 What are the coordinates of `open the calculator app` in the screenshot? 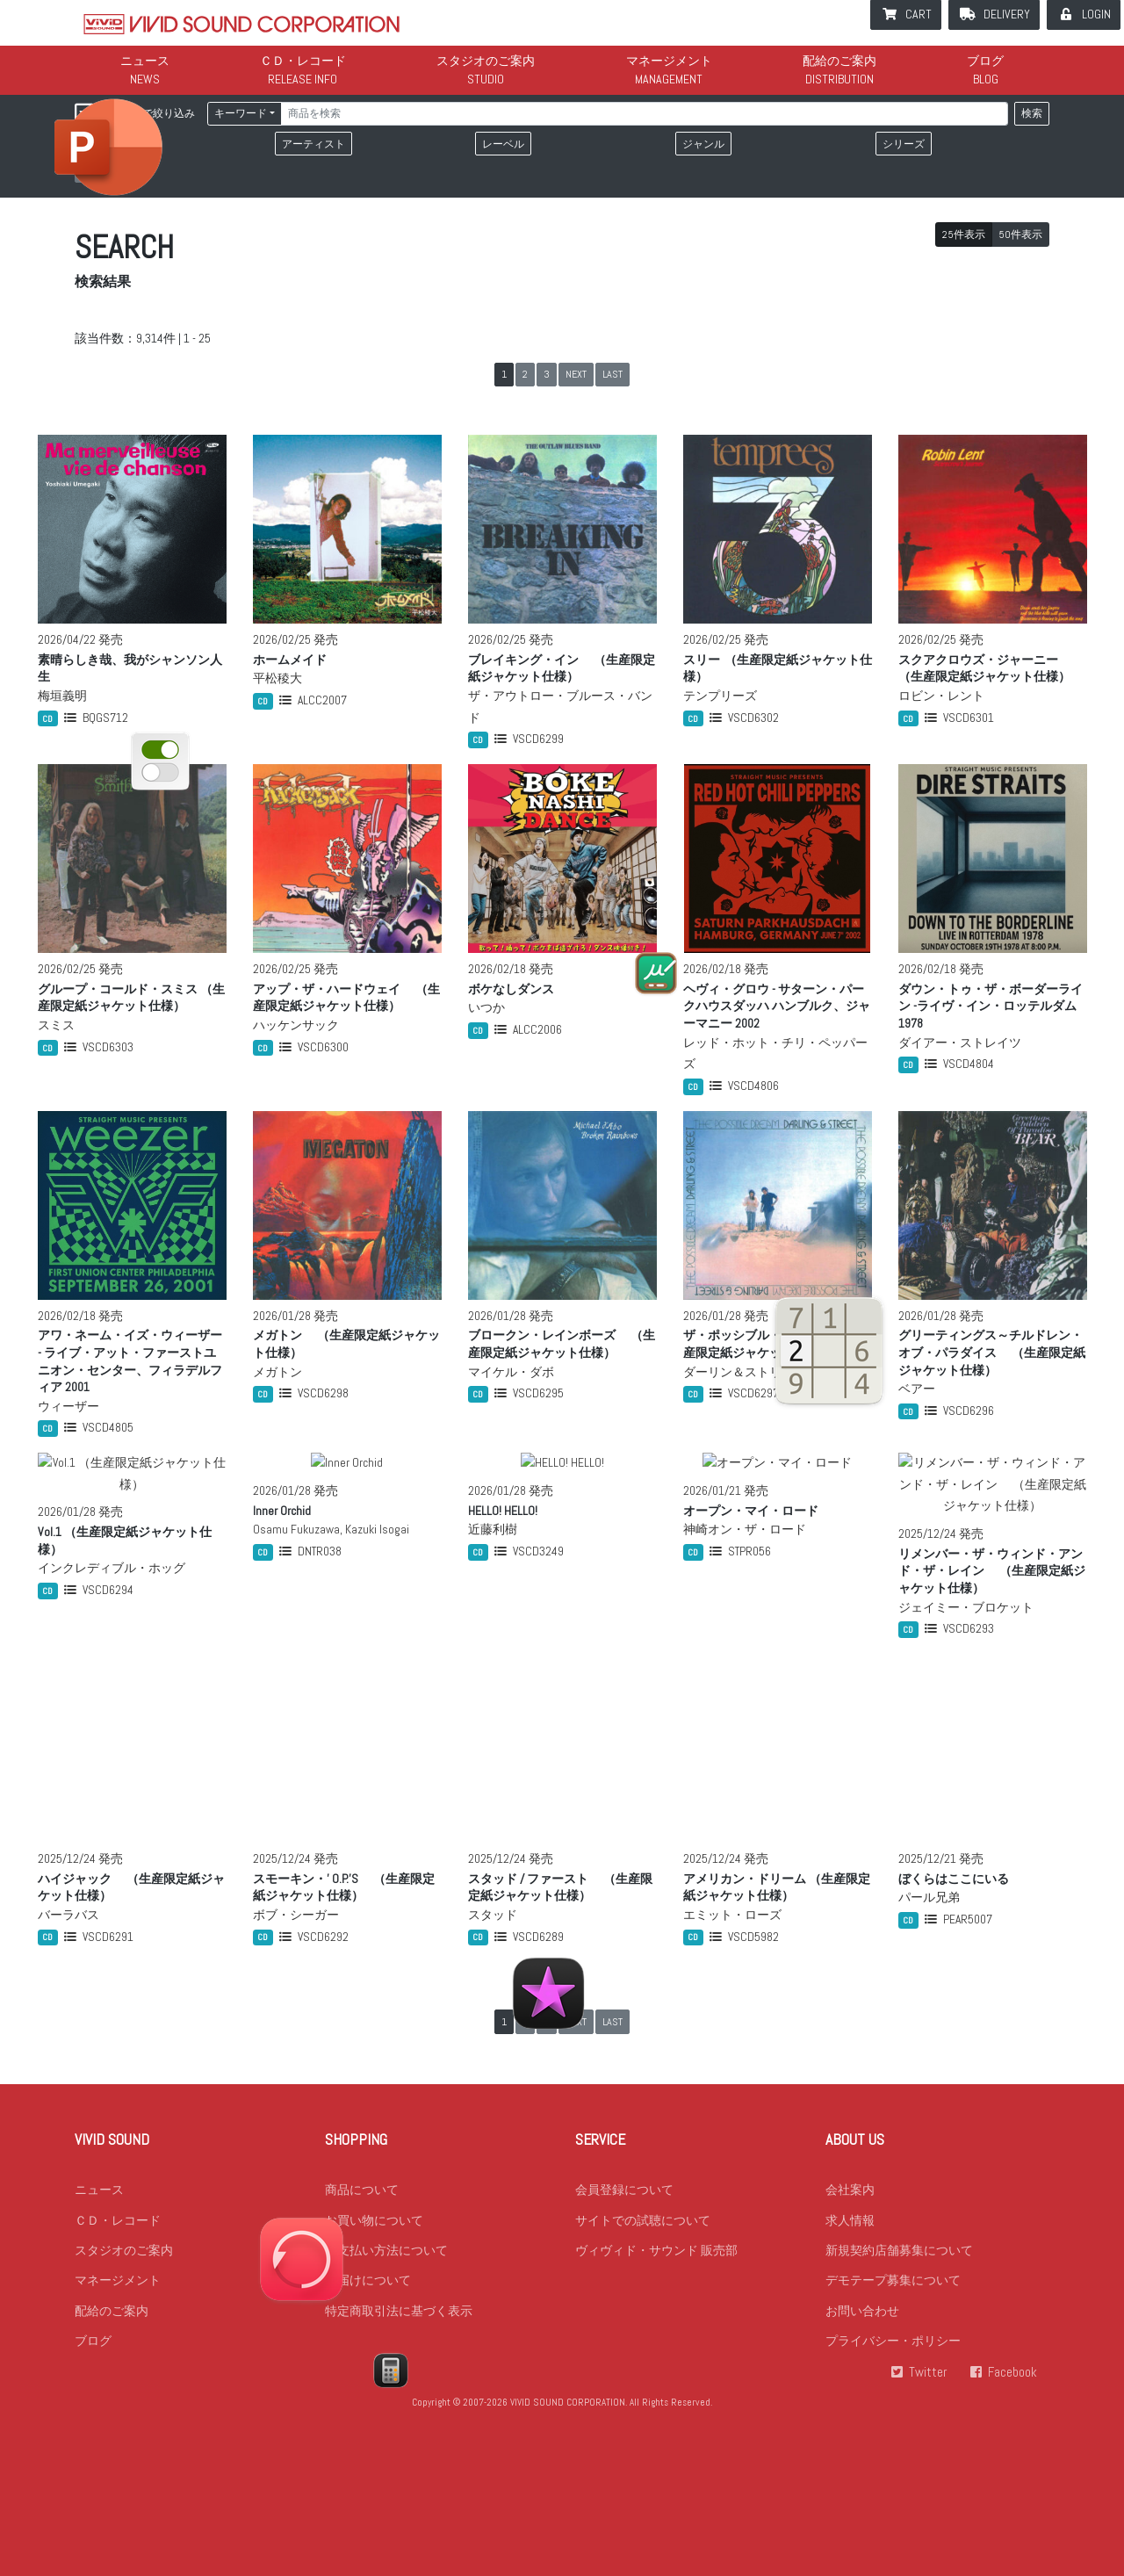 It's located at (391, 2370).